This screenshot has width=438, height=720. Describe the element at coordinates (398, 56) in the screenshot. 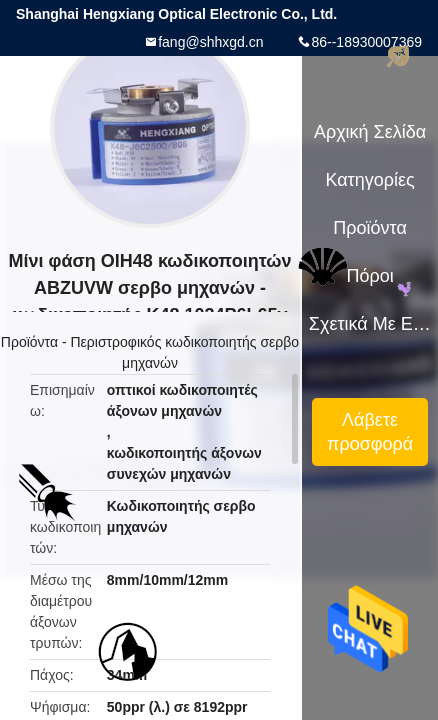

I see `nature or plant category in a game inventory` at that location.